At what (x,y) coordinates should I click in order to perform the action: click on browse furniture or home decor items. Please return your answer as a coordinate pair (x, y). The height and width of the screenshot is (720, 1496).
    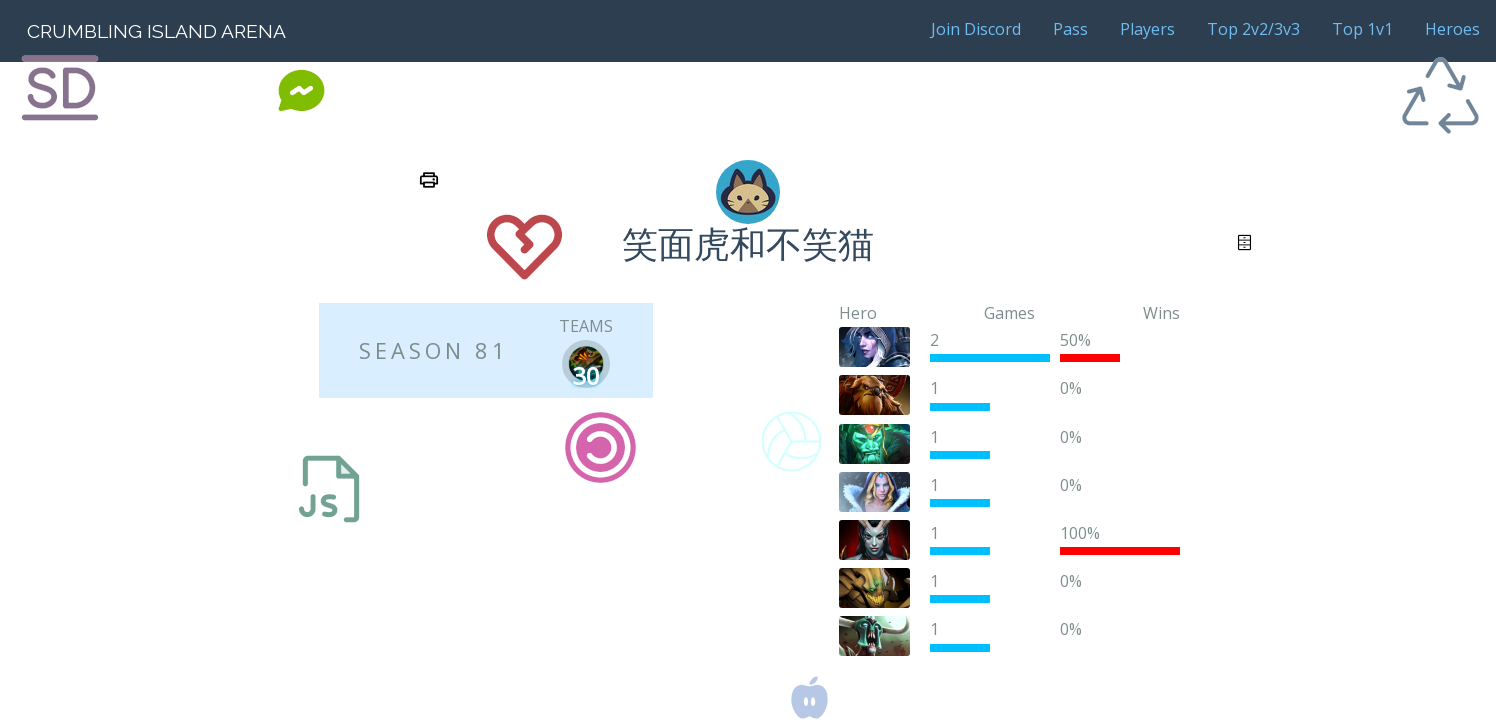
    Looking at the image, I should click on (1244, 242).